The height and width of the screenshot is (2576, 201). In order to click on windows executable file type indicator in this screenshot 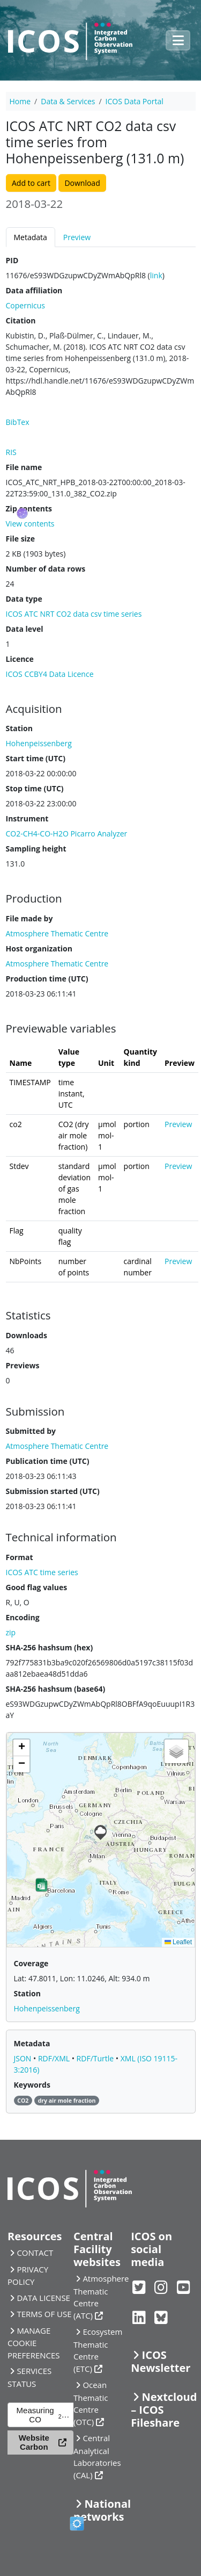, I will do `click(77, 2523)`.